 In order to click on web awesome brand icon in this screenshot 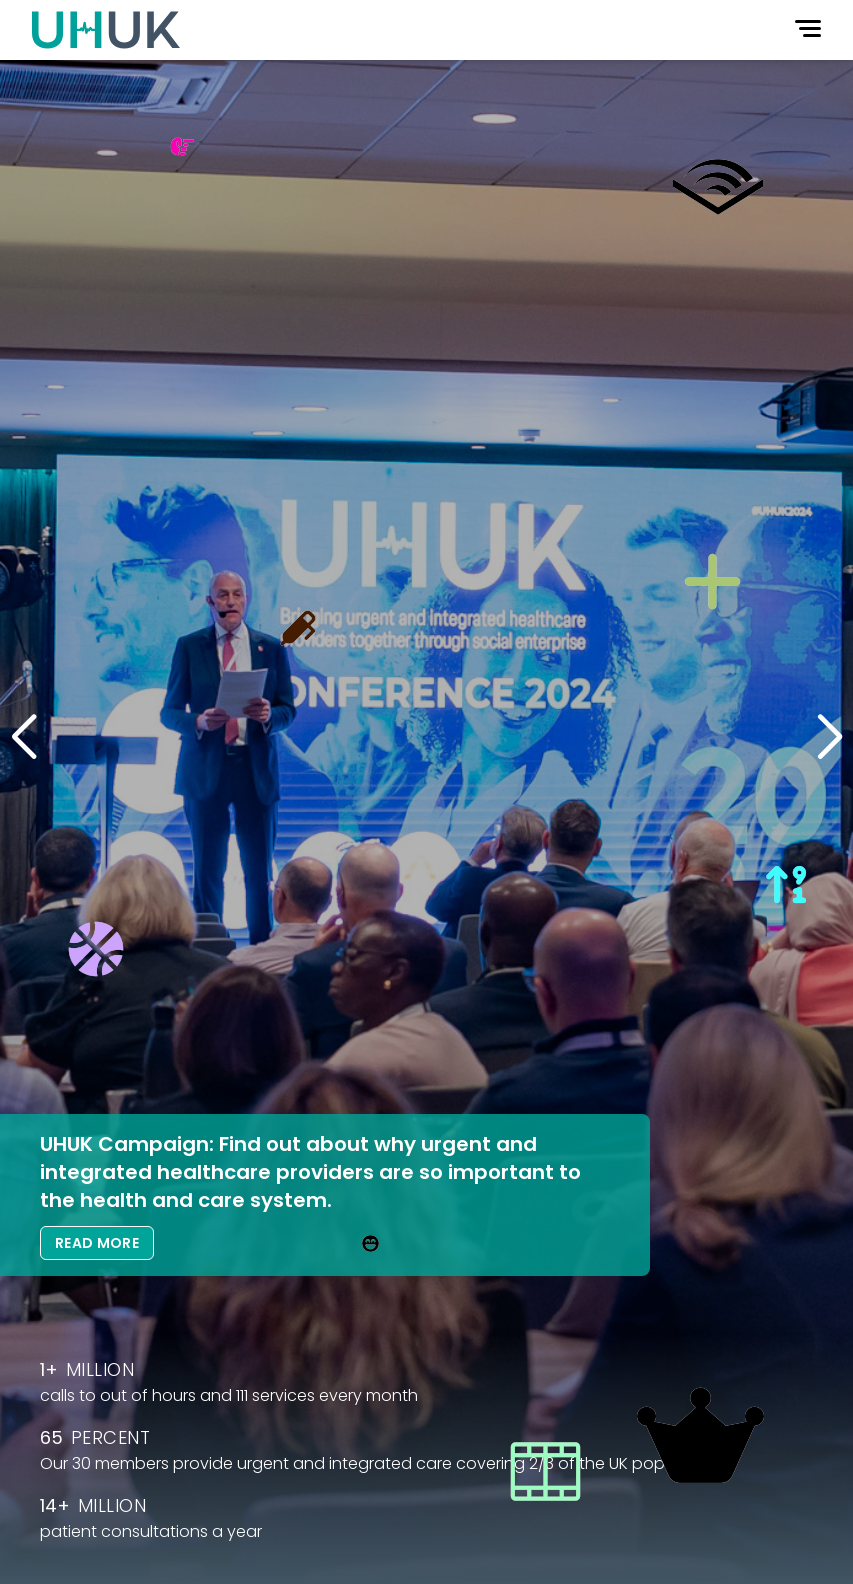, I will do `click(700, 1438)`.